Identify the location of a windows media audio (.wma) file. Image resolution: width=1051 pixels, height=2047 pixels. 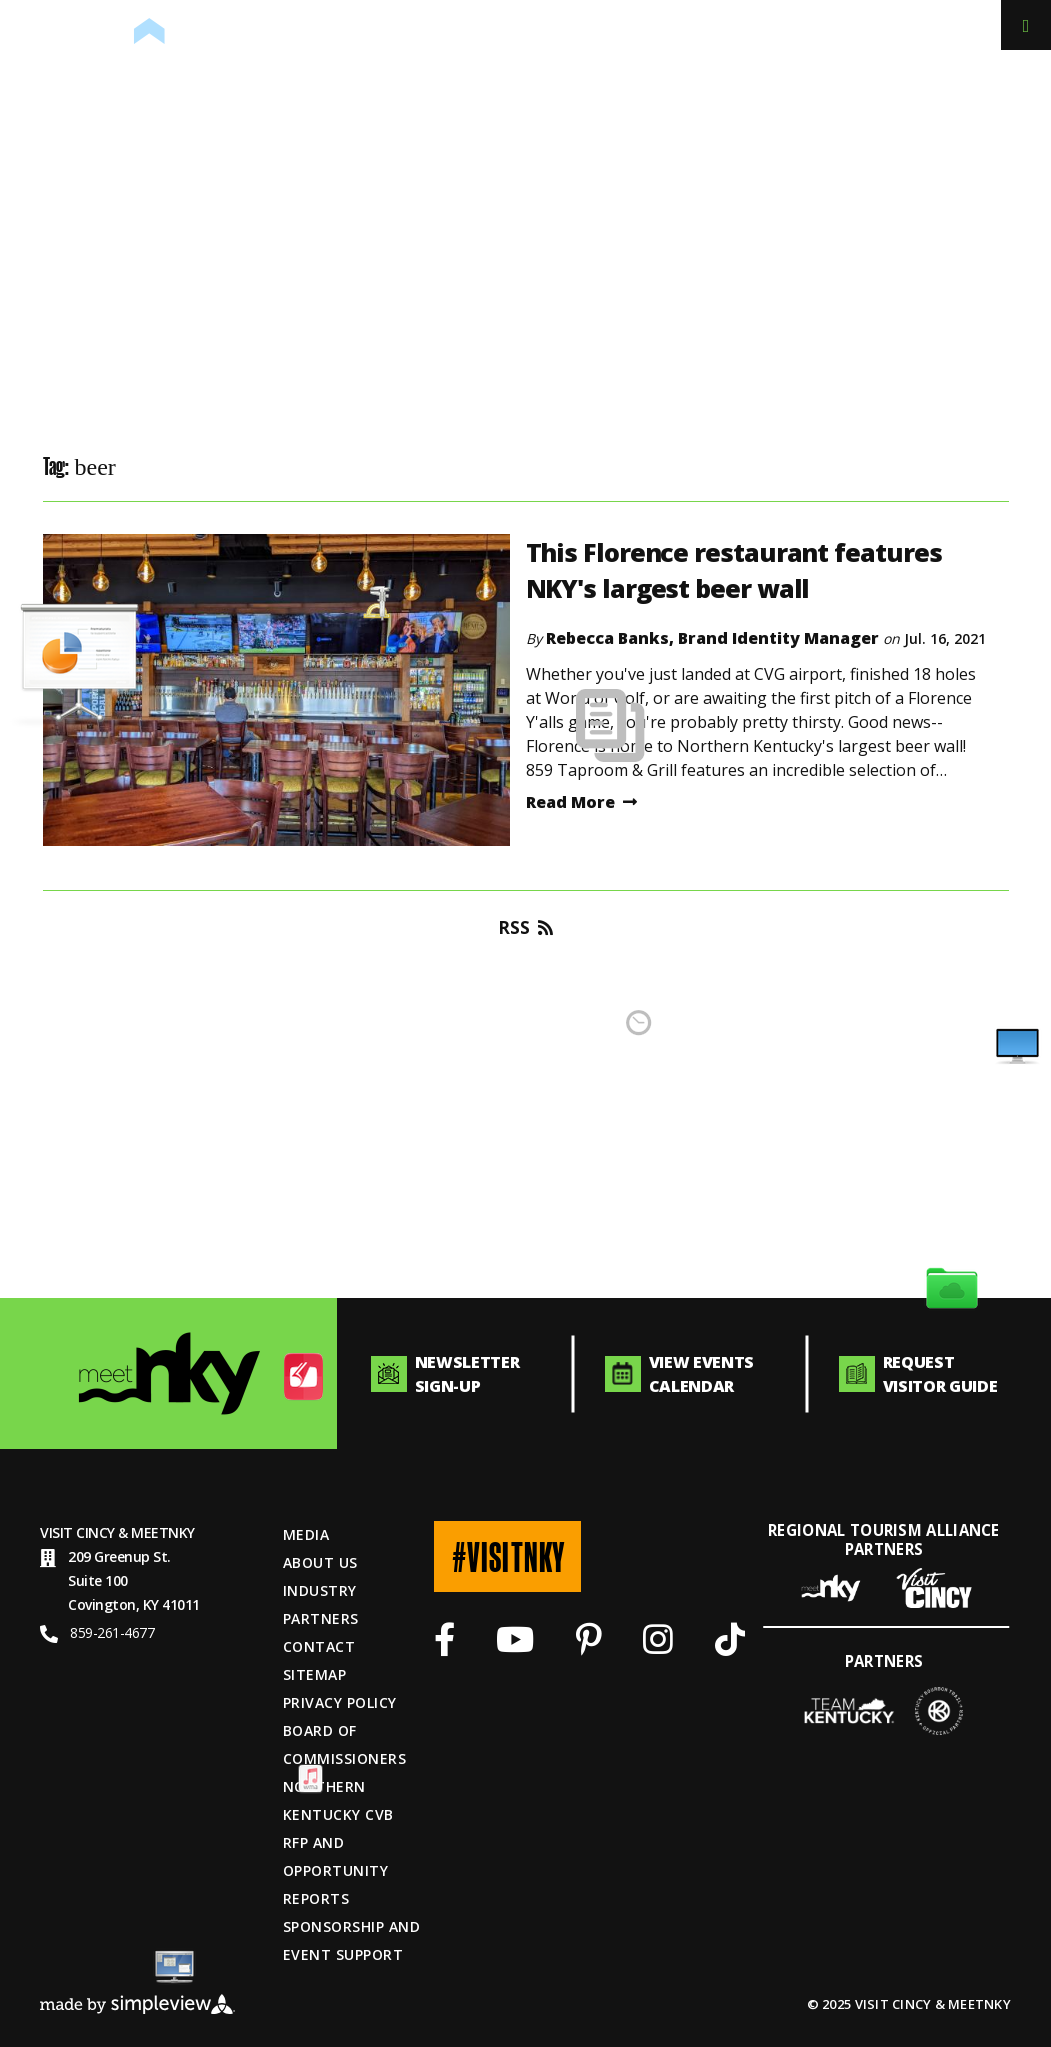
(310, 1778).